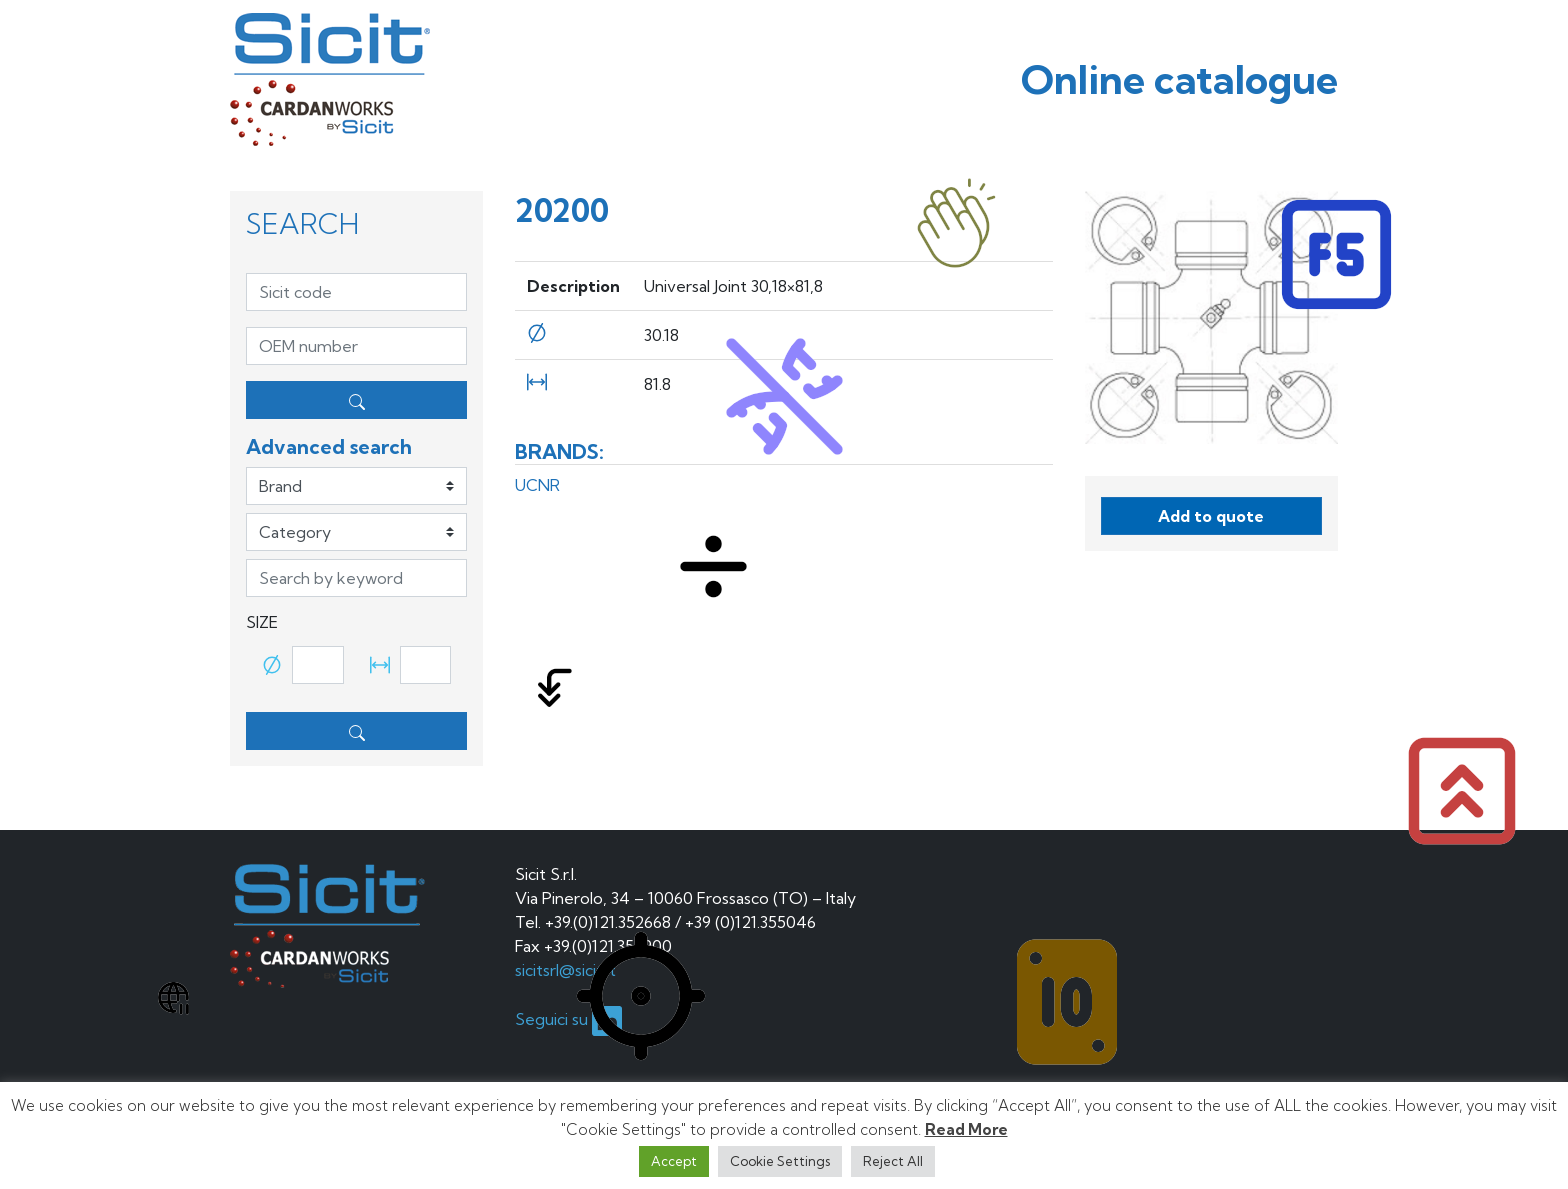 This screenshot has height=1189, width=1568. I want to click on refresh or reload the current page, so click(1336, 254).